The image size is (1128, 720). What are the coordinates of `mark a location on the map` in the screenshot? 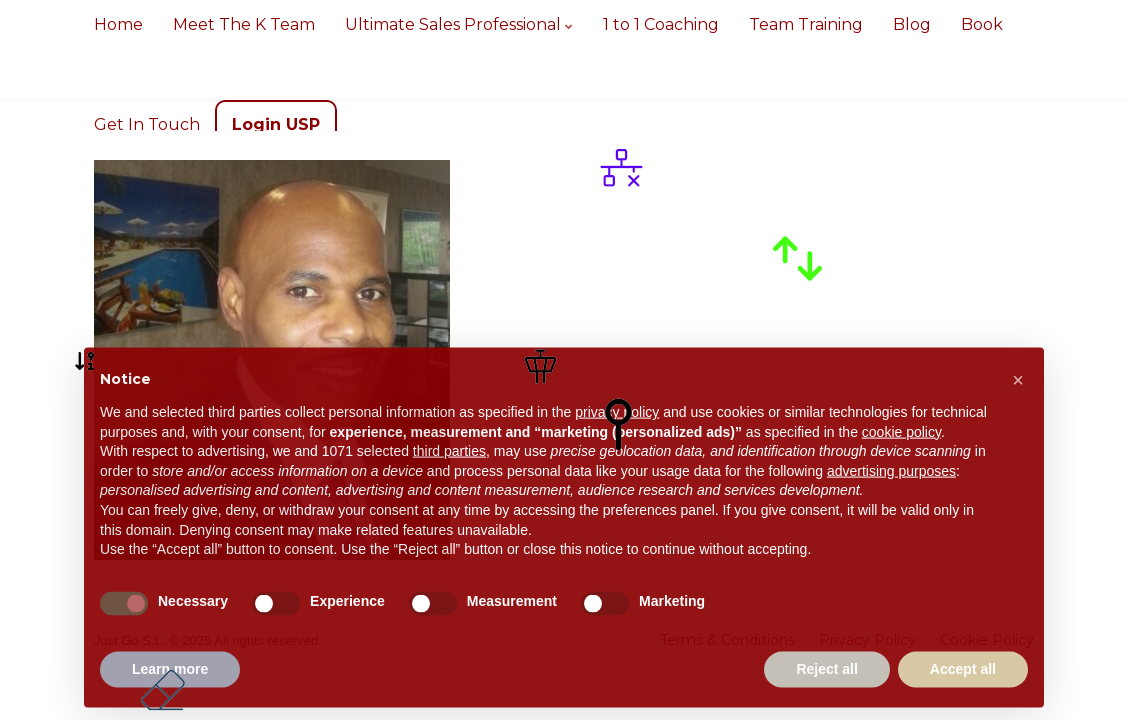 It's located at (618, 424).